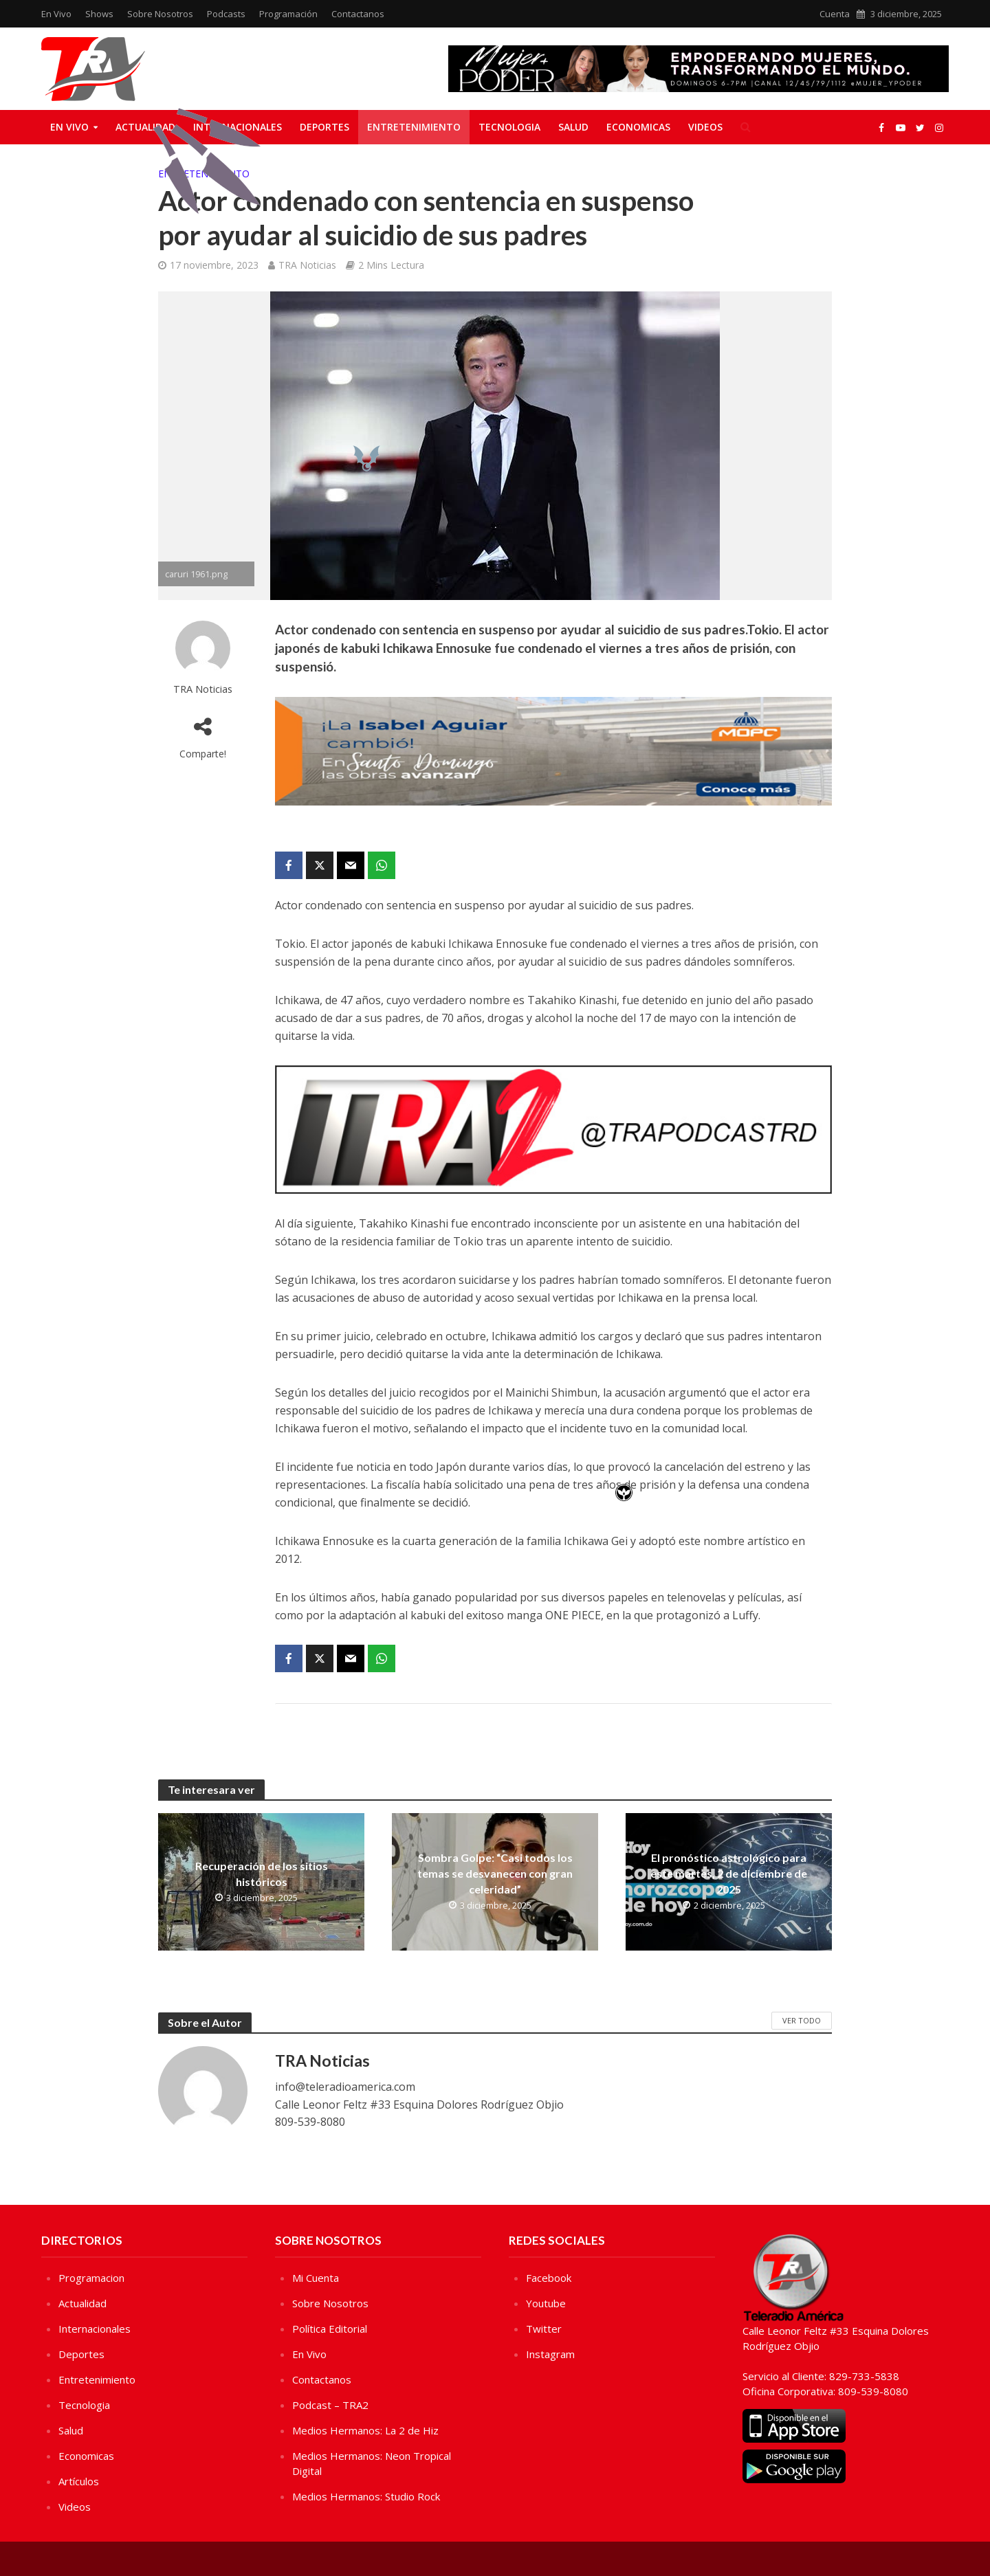 The height and width of the screenshot is (2576, 990). I want to click on access kitchen tools or cutlery options, so click(205, 160).